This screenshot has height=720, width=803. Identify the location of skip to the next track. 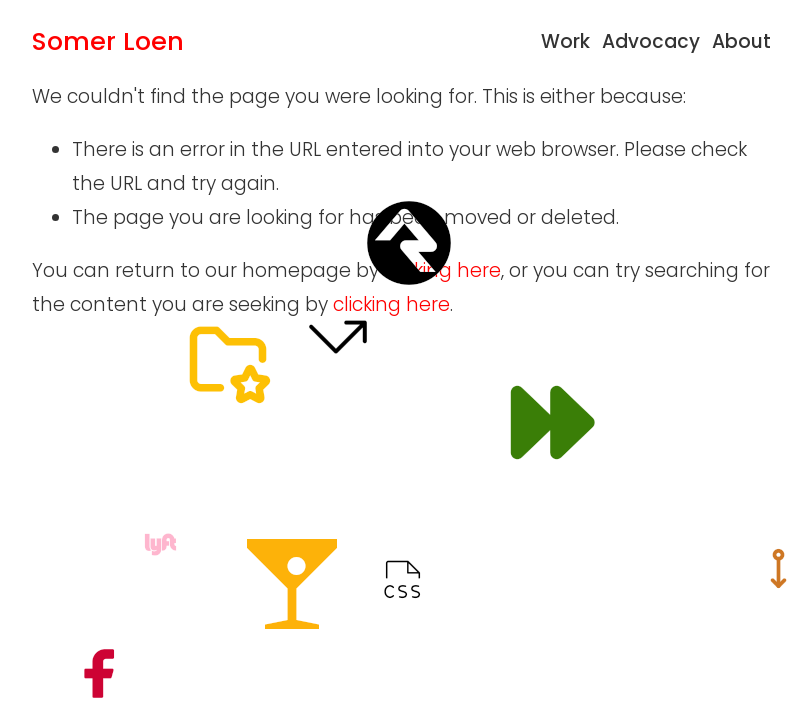
(547, 422).